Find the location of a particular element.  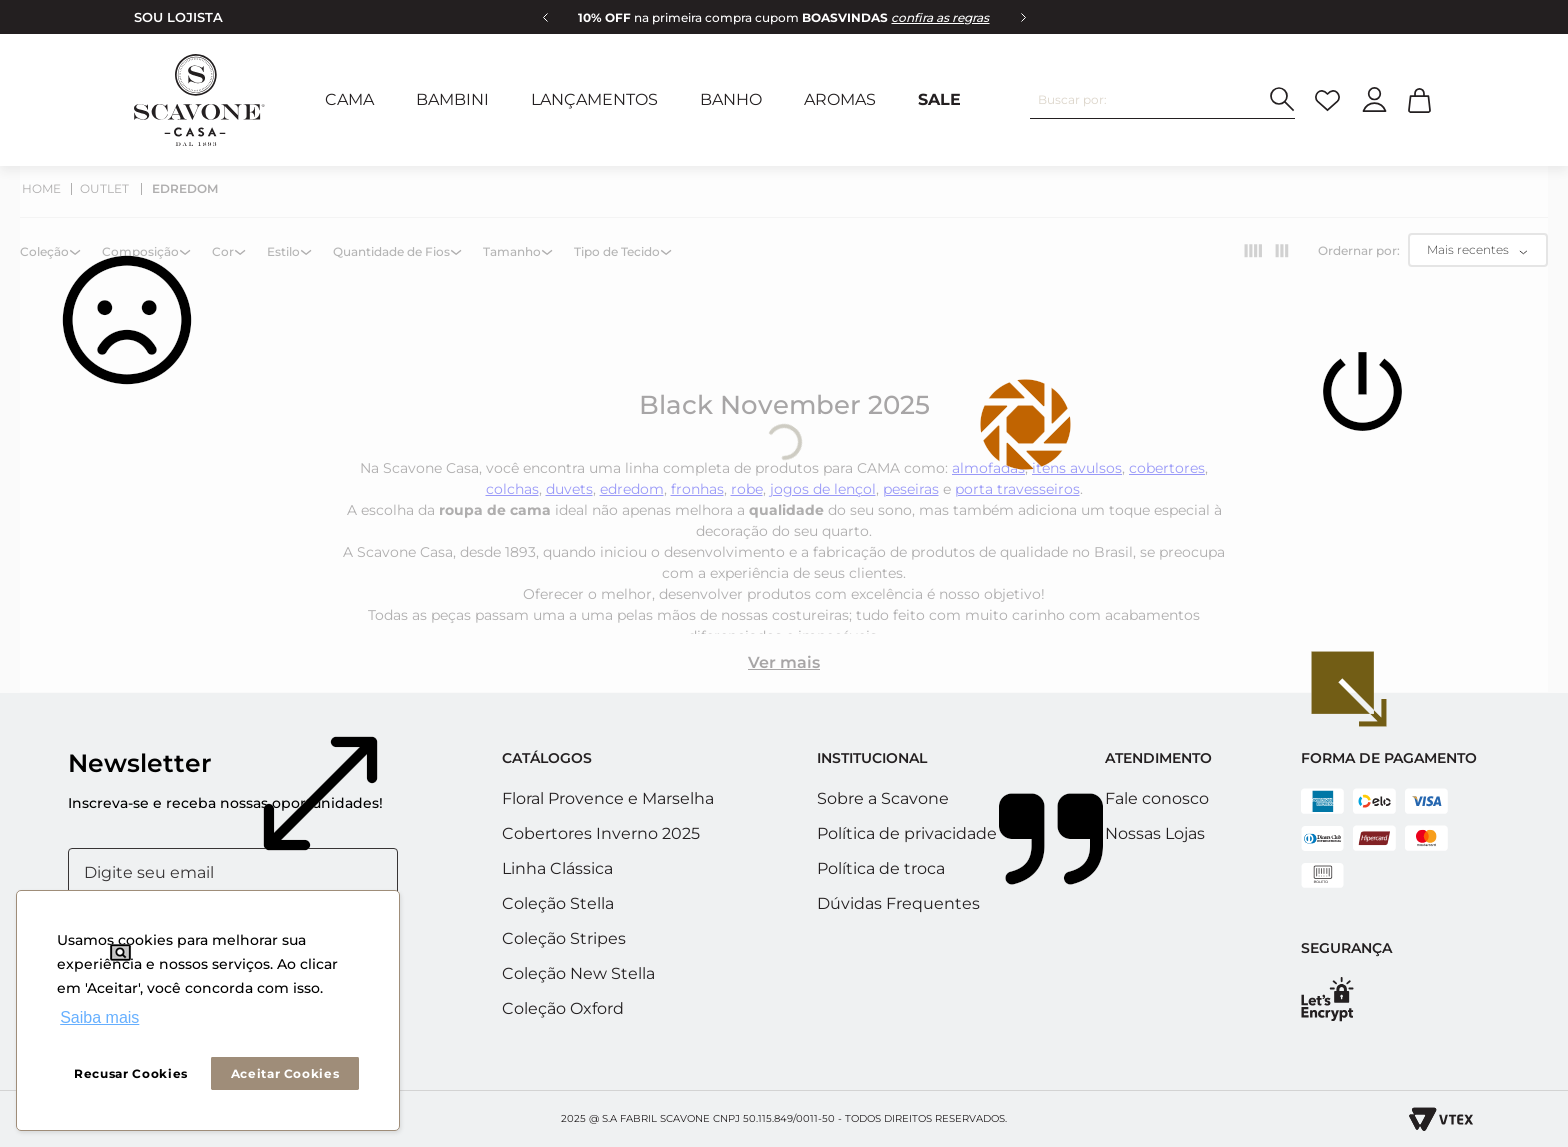

turn off or shut down the device is located at coordinates (1362, 391).